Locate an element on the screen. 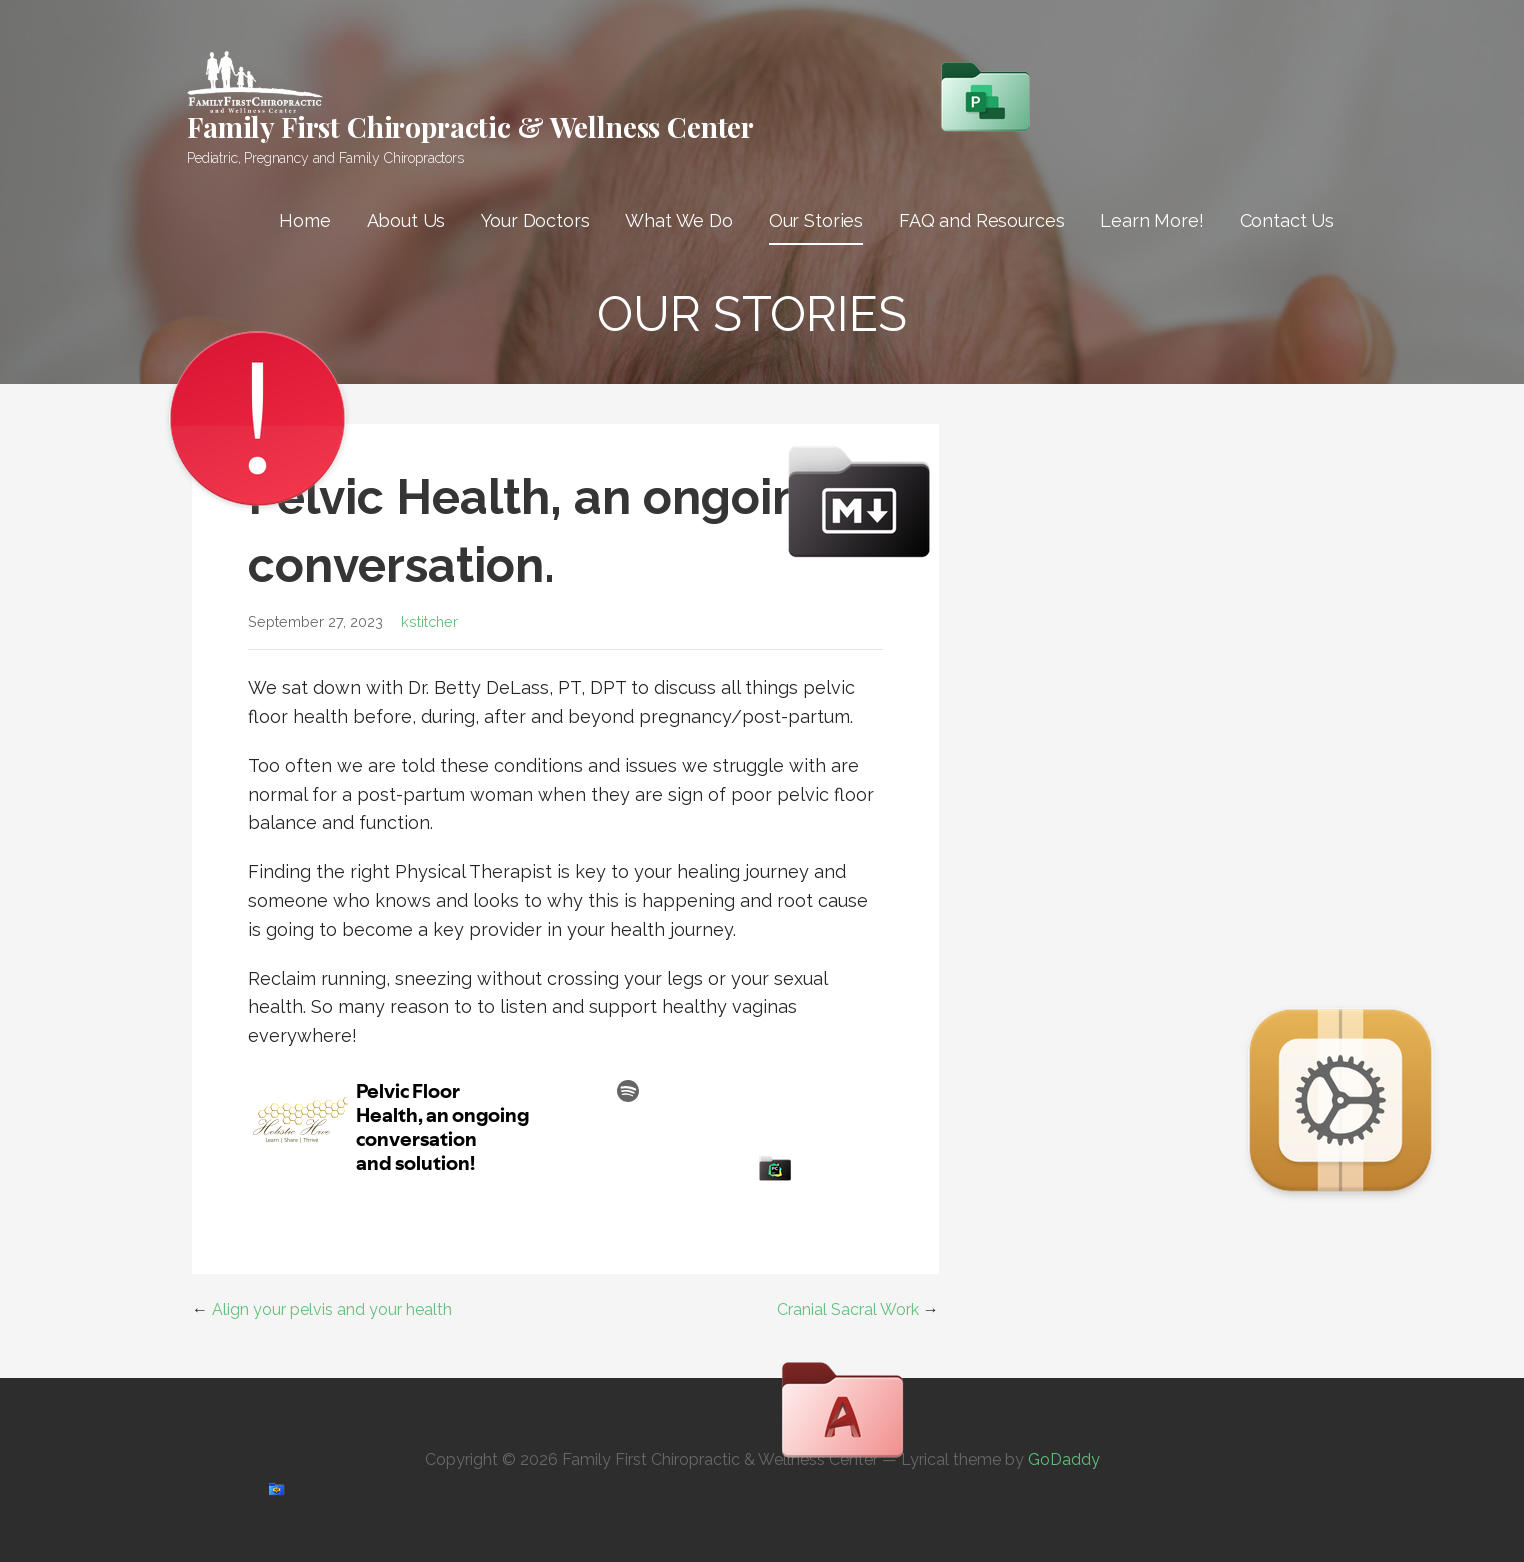 The image size is (1524, 1562). open brawl stars game files folder is located at coordinates (276, 1489).